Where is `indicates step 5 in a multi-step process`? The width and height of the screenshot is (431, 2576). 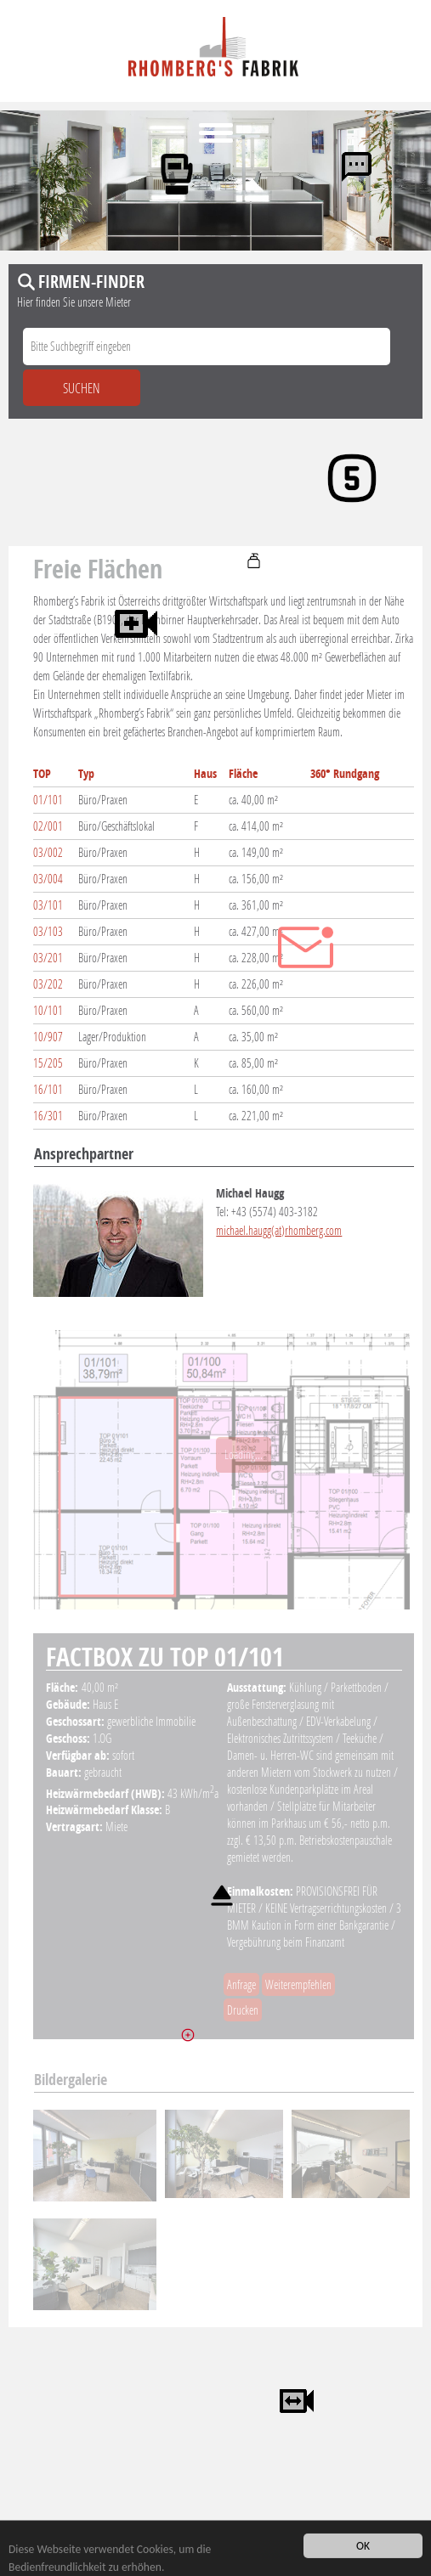 indicates step 5 in a multi-step process is located at coordinates (352, 478).